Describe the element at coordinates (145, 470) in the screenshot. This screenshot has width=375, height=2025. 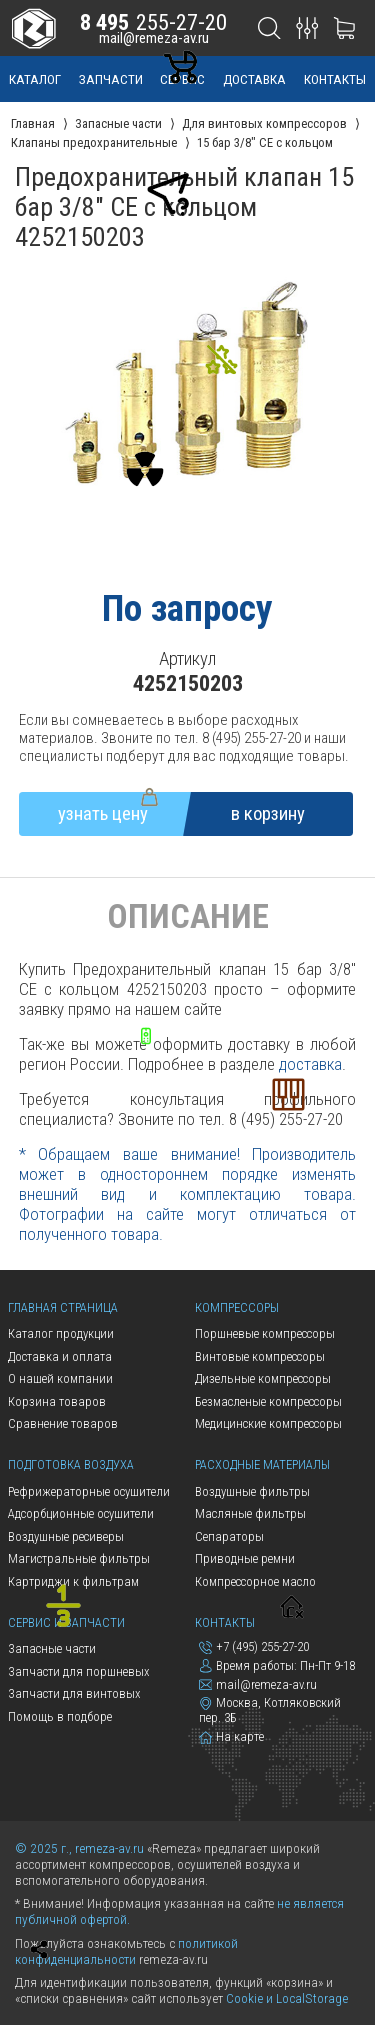
I see `indicates radioactive or hazardous material warning` at that location.